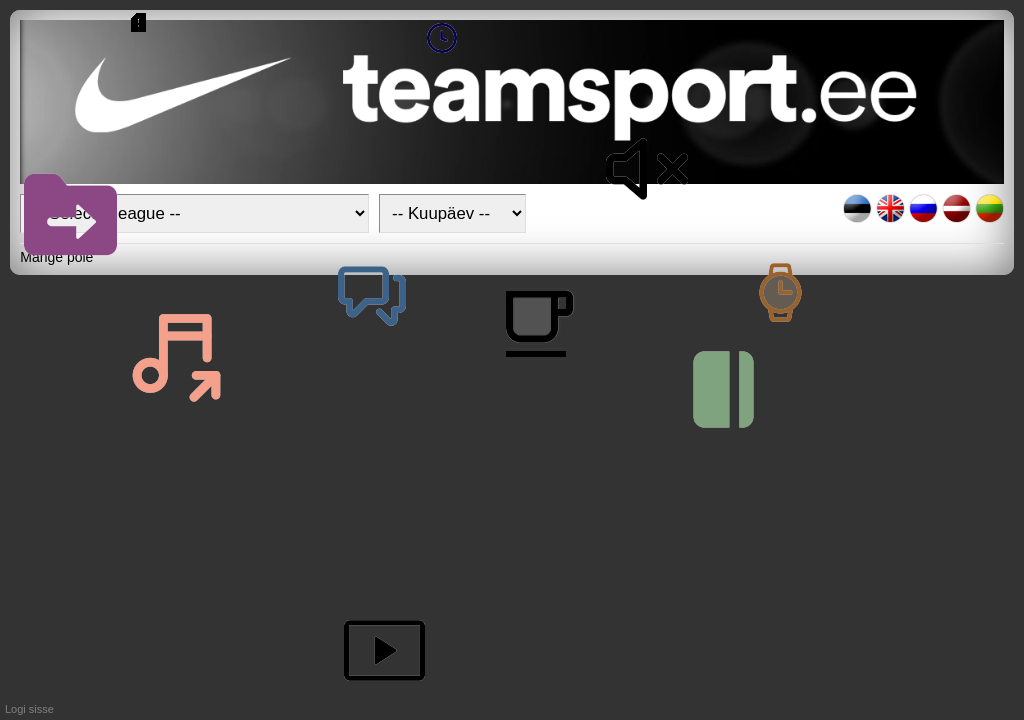 This screenshot has height=720, width=1024. What do you see at coordinates (647, 169) in the screenshot?
I see `mute audio or sound` at bounding box center [647, 169].